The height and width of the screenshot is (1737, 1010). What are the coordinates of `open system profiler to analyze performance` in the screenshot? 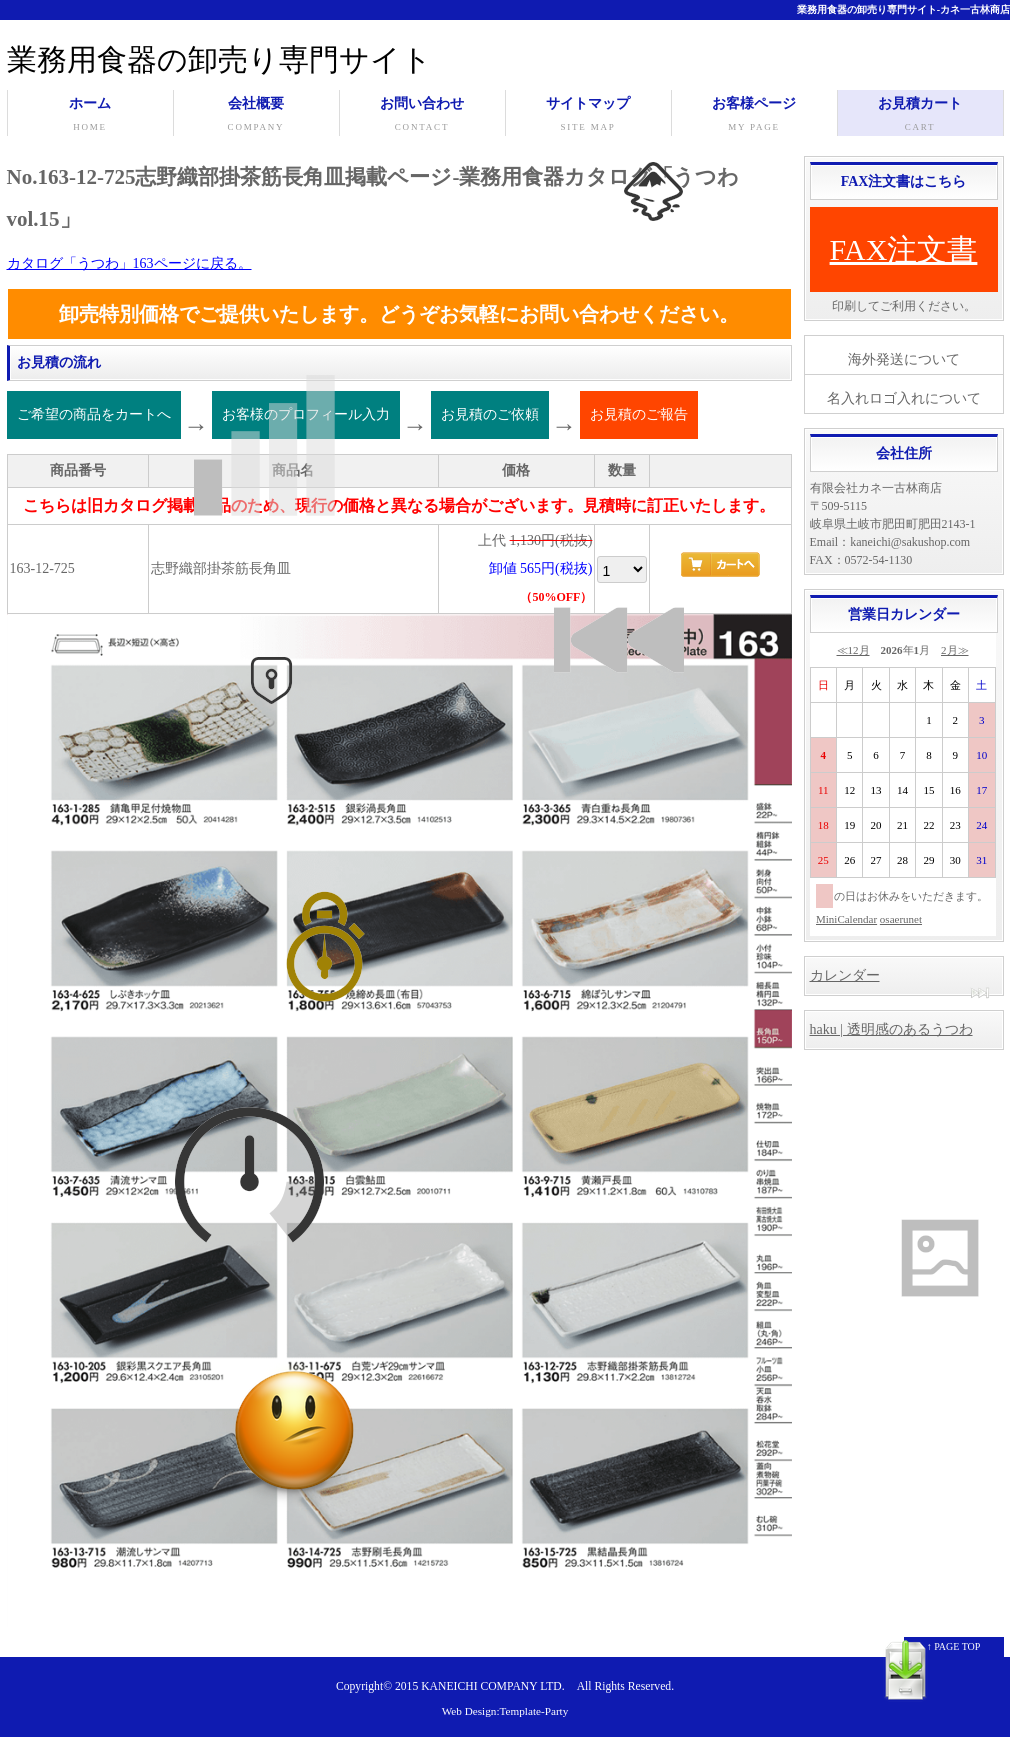 It's located at (324, 948).